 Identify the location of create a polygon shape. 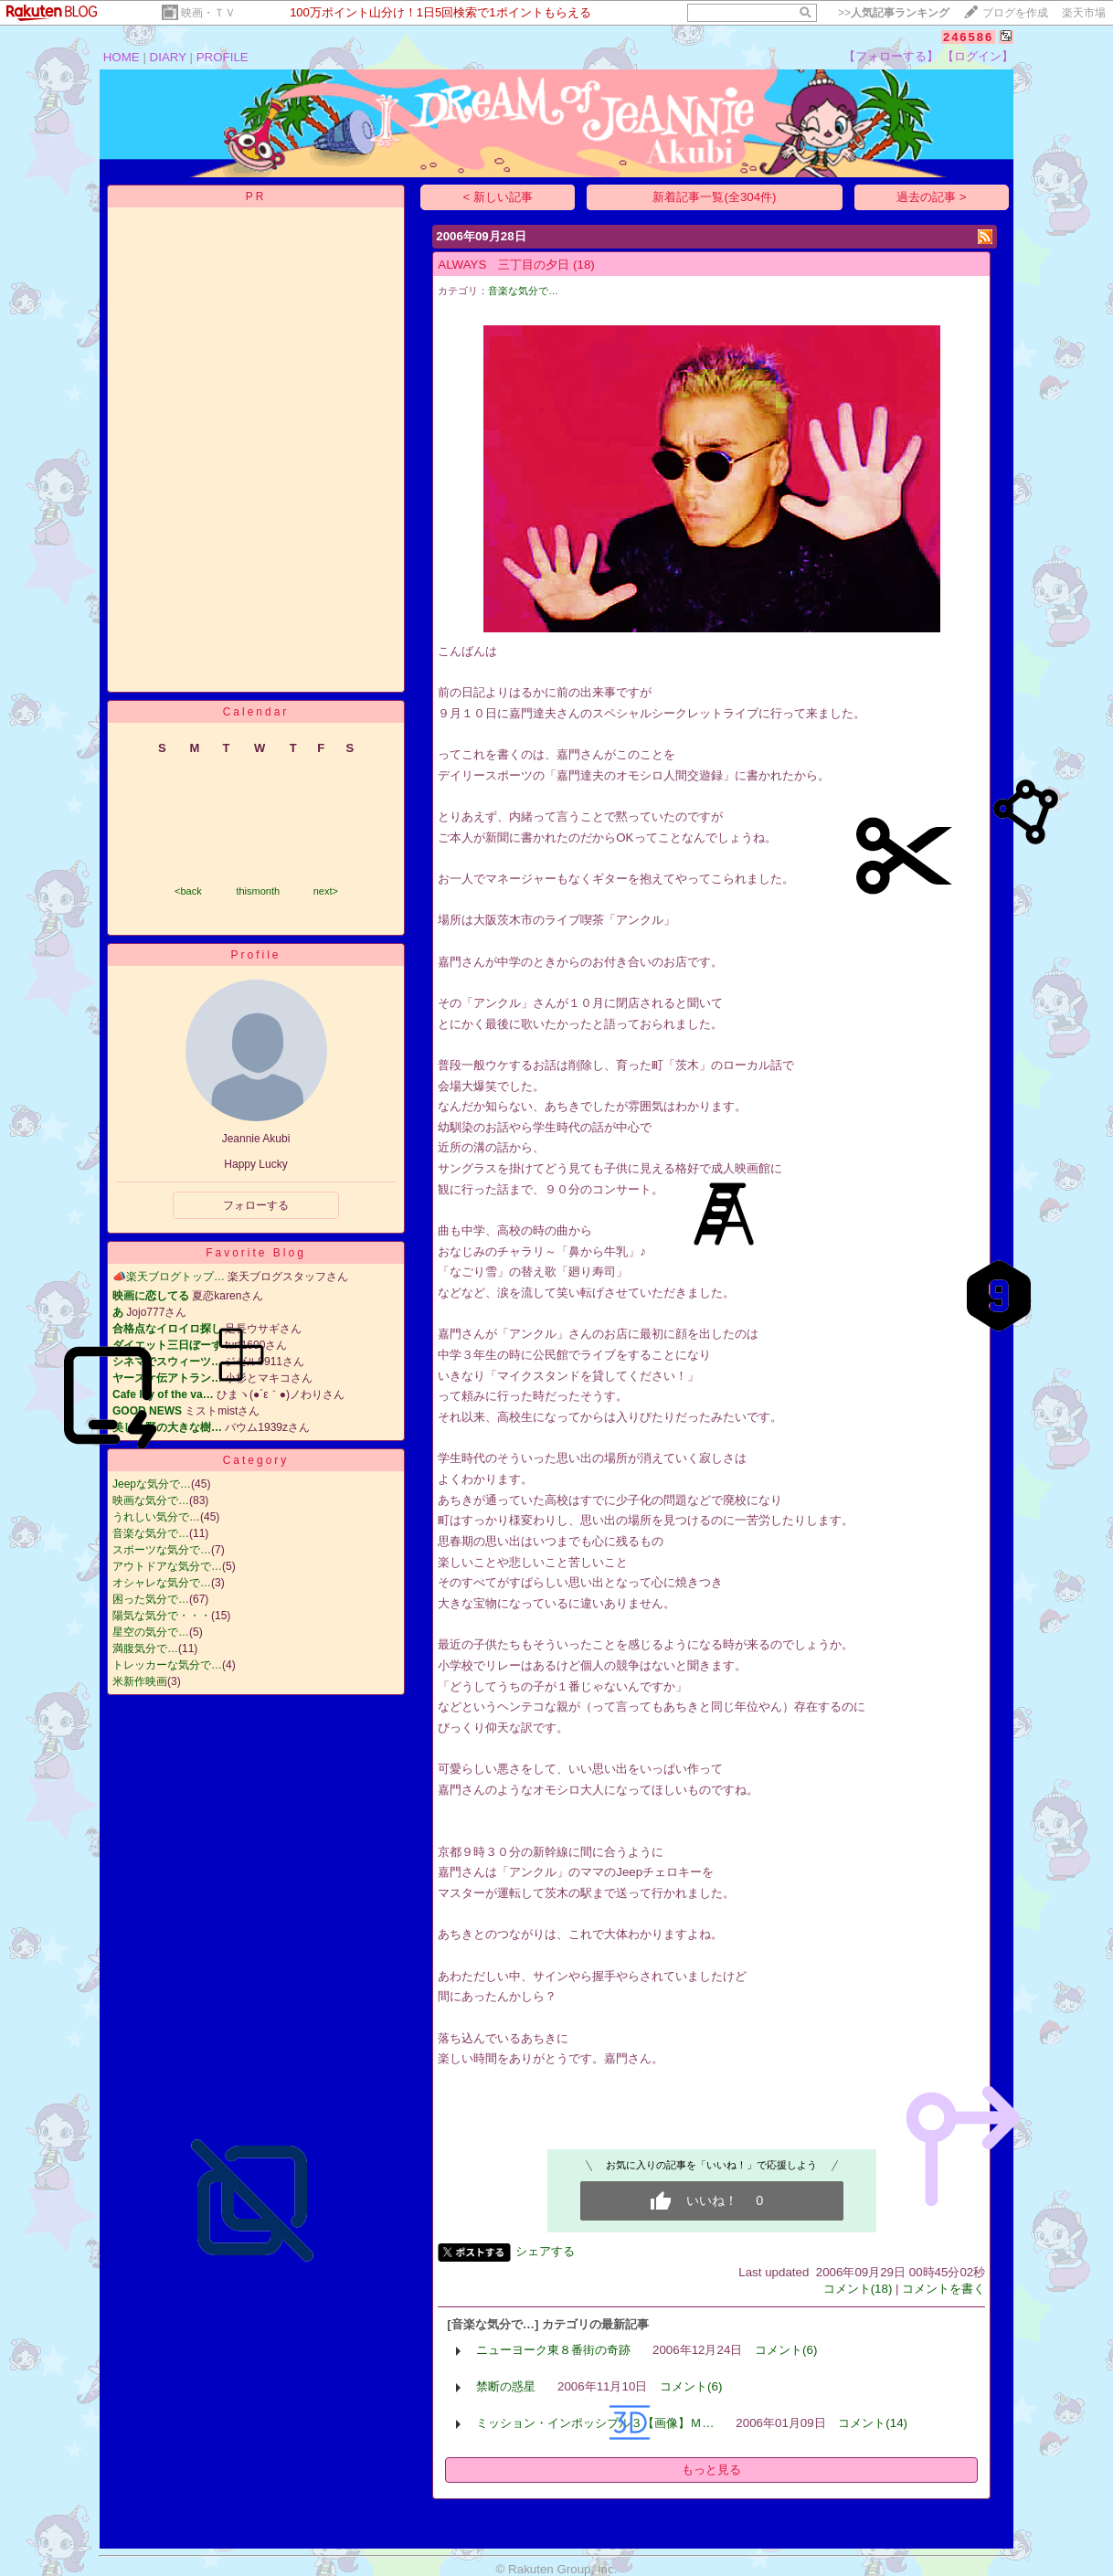
(1025, 811).